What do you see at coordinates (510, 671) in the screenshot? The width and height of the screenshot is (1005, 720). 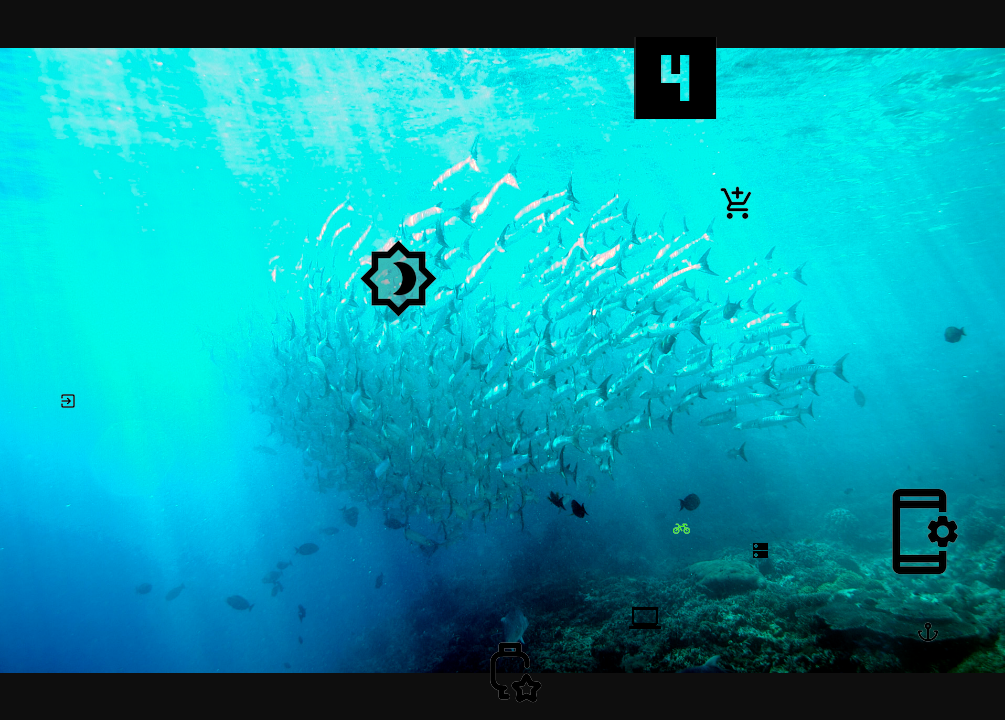 I see `mark smartwatch as favorite device` at bounding box center [510, 671].